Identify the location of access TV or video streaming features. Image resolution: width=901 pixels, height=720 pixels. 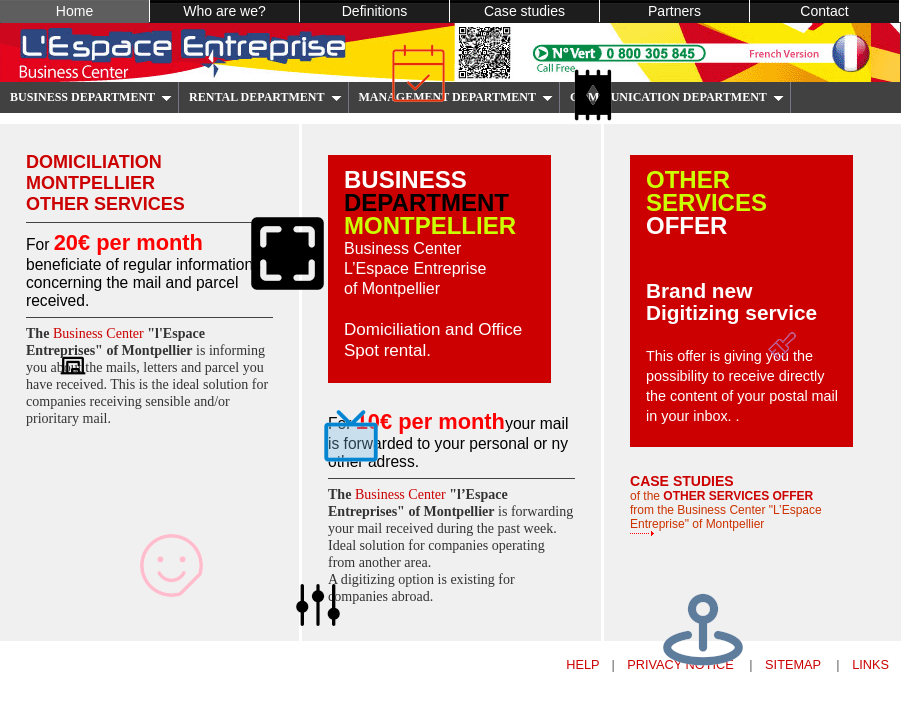
(351, 439).